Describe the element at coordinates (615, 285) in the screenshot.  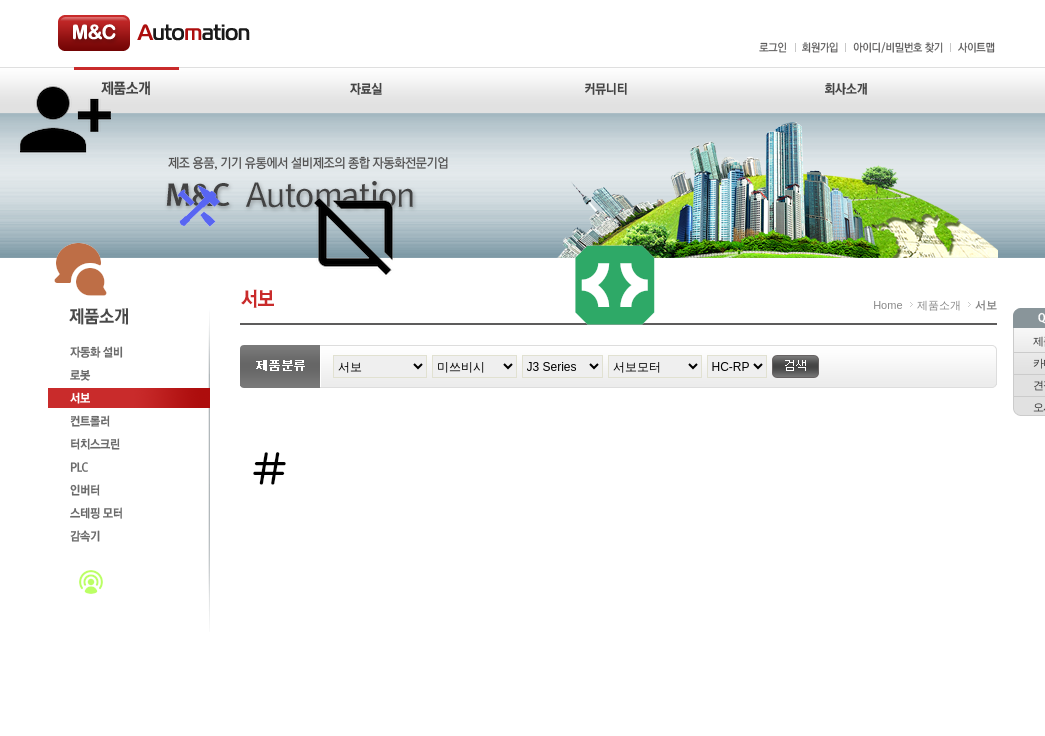
I see `indicates active developer badge status on Discord` at that location.